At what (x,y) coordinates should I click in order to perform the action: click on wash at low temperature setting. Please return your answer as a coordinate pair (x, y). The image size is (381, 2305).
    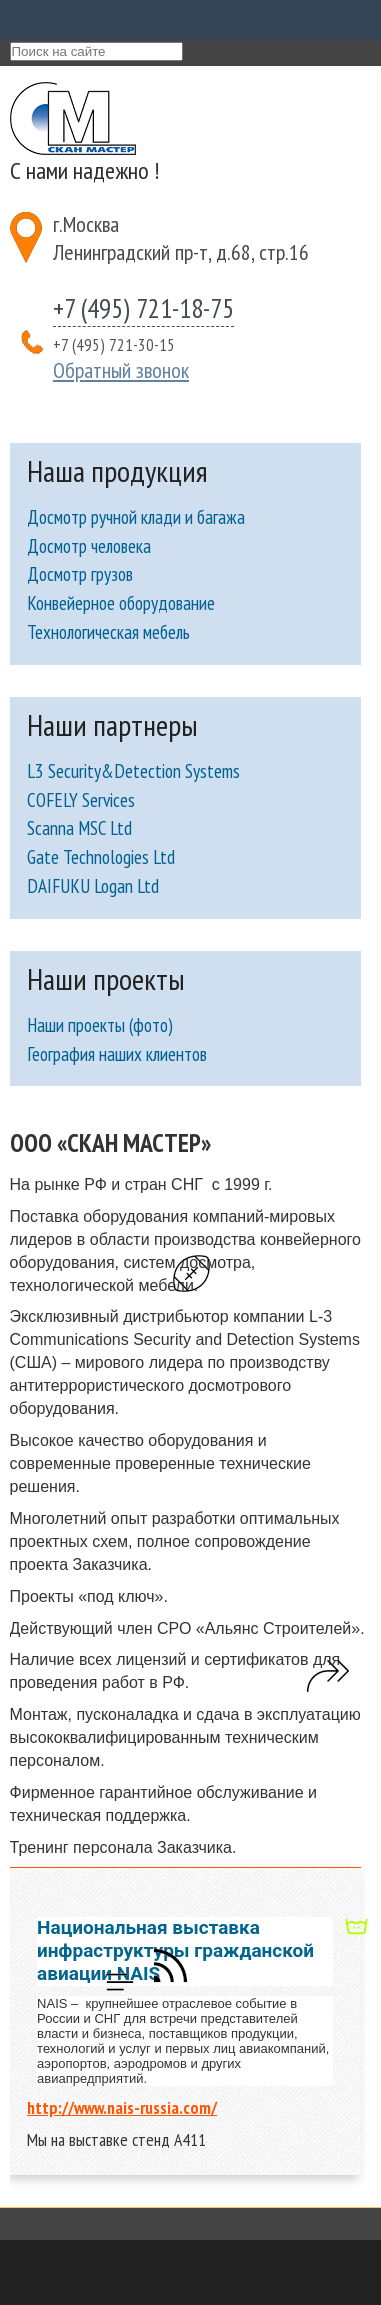
    Looking at the image, I should click on (356, 1926).